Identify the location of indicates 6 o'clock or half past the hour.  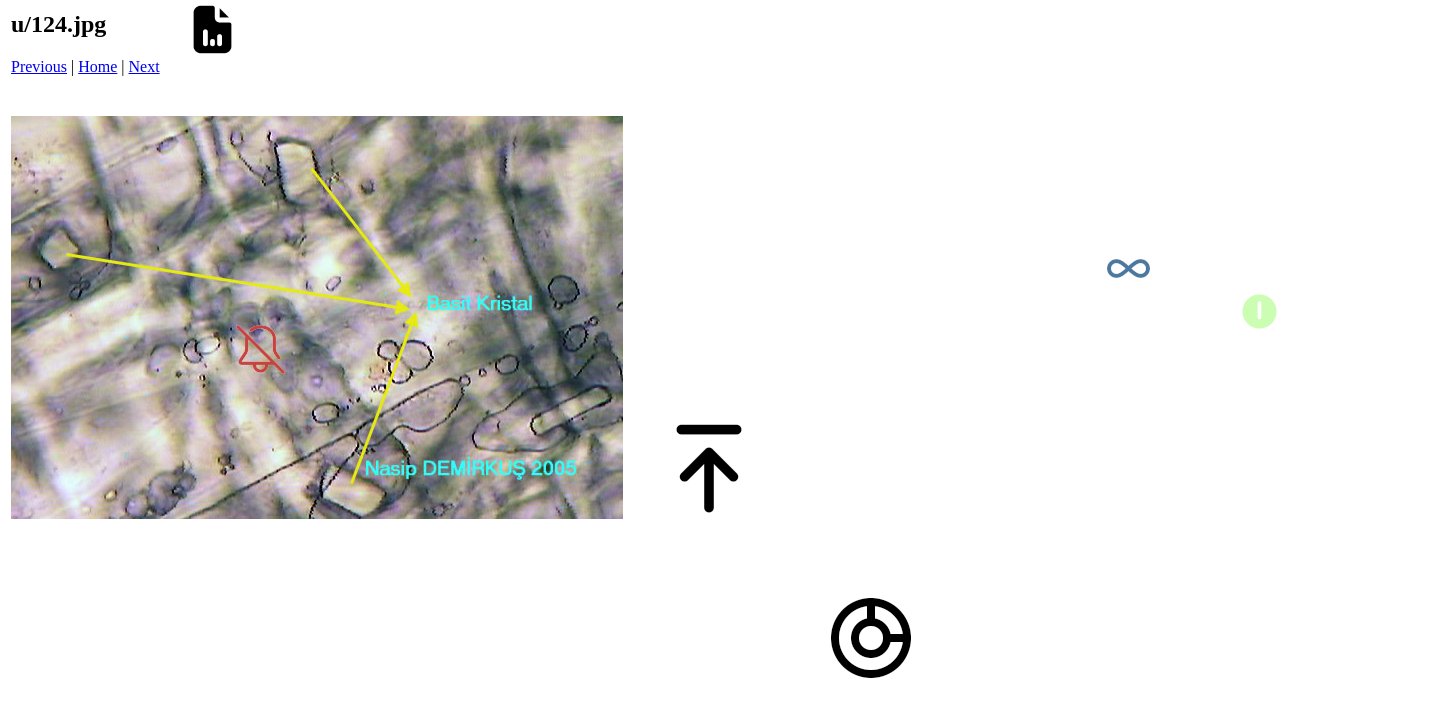
(1259, 311).